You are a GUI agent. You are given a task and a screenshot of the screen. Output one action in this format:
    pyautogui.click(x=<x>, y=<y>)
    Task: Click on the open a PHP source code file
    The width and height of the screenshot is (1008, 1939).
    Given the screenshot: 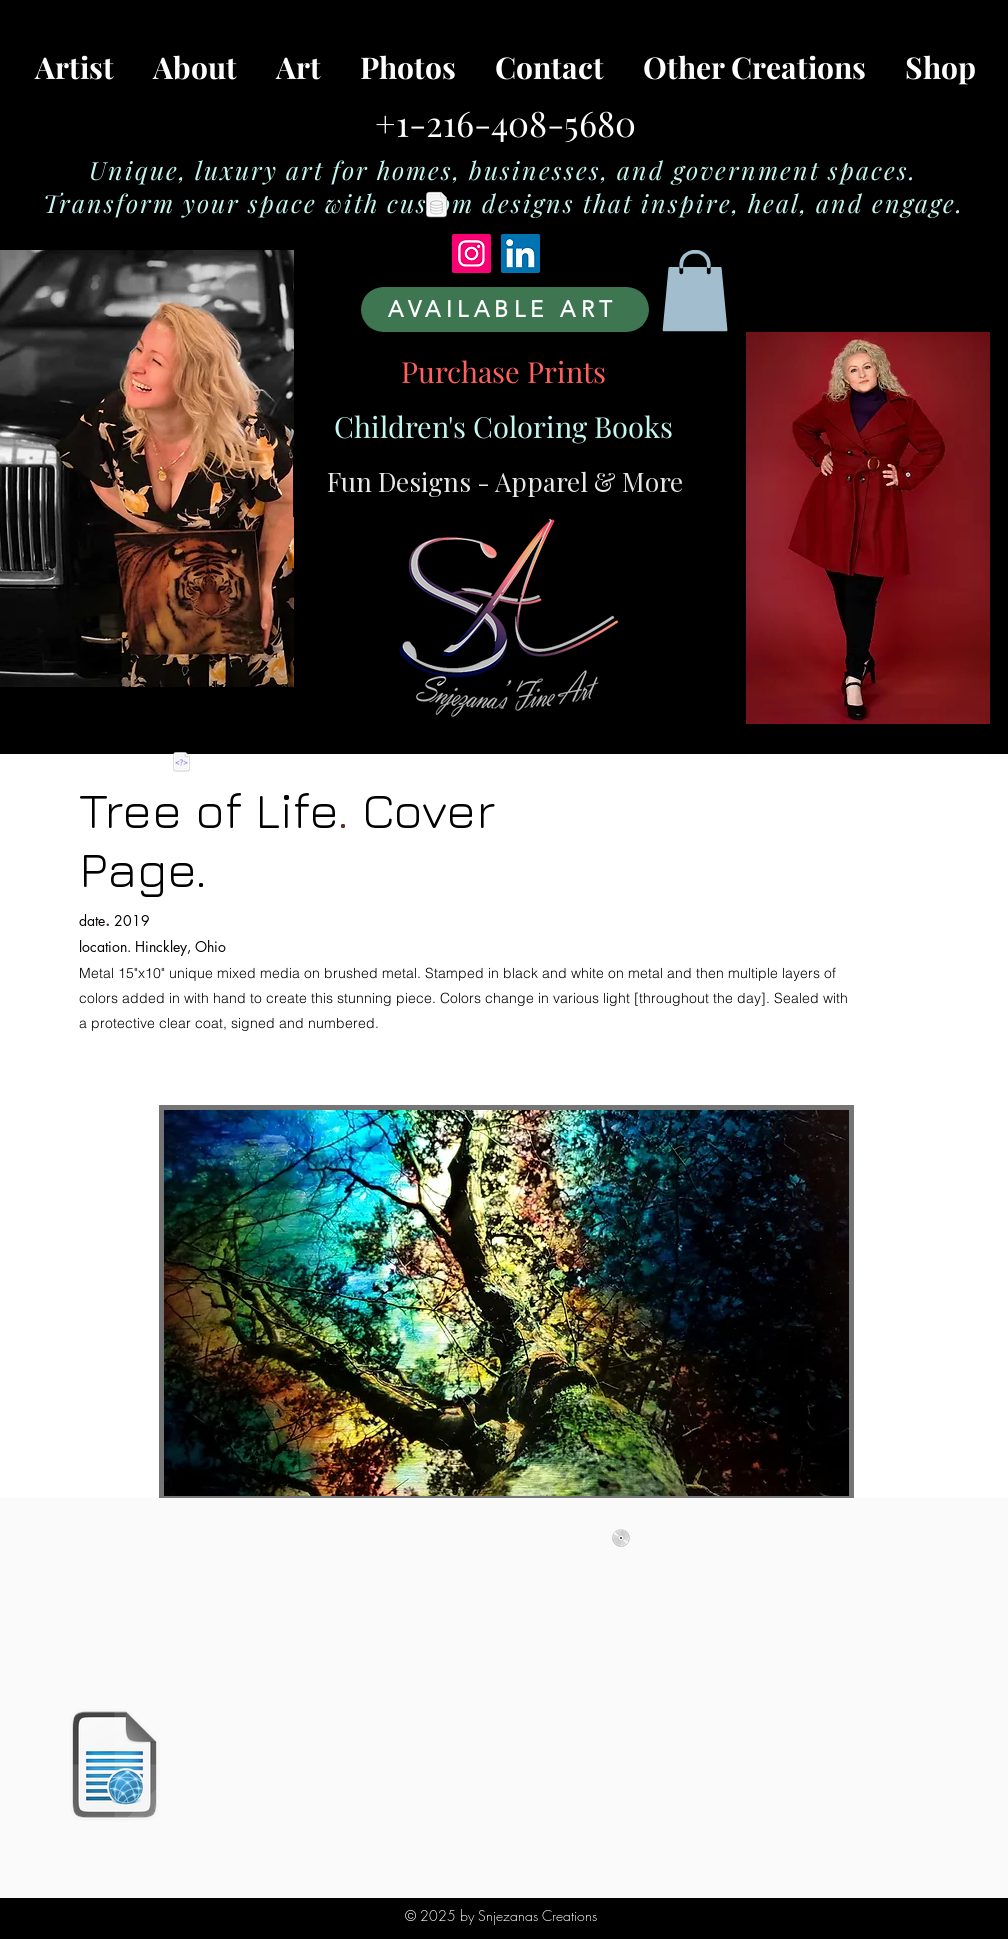 What is the action you would take?
    pyautogui.click(x=181, y=761)
    